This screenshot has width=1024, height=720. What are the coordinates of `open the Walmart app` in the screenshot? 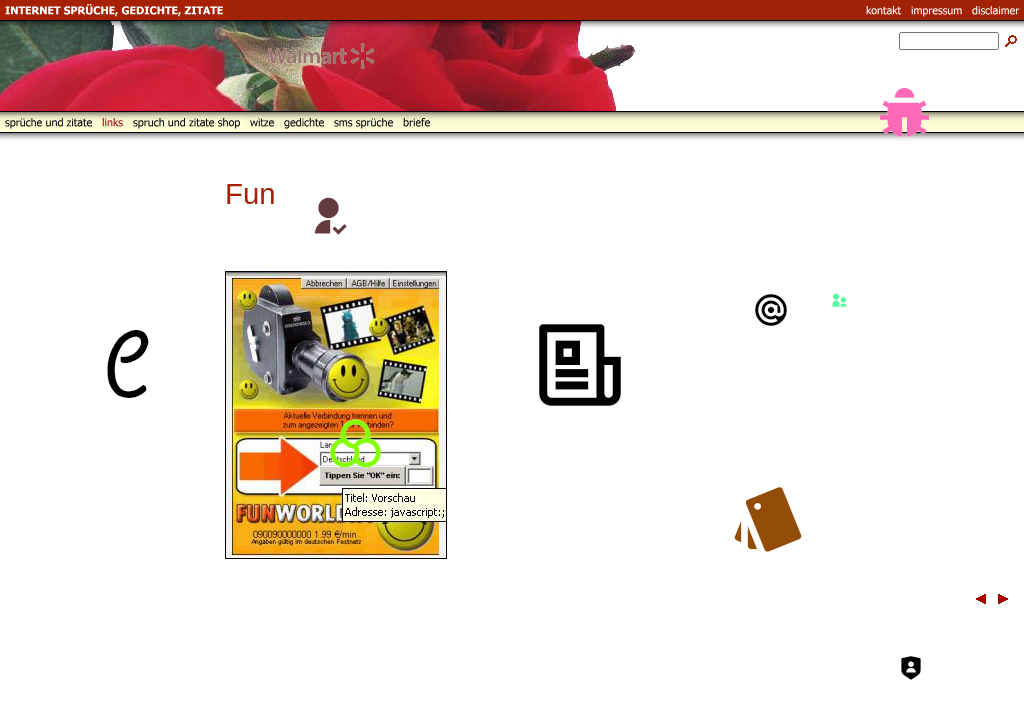 It's located at (321, 56).